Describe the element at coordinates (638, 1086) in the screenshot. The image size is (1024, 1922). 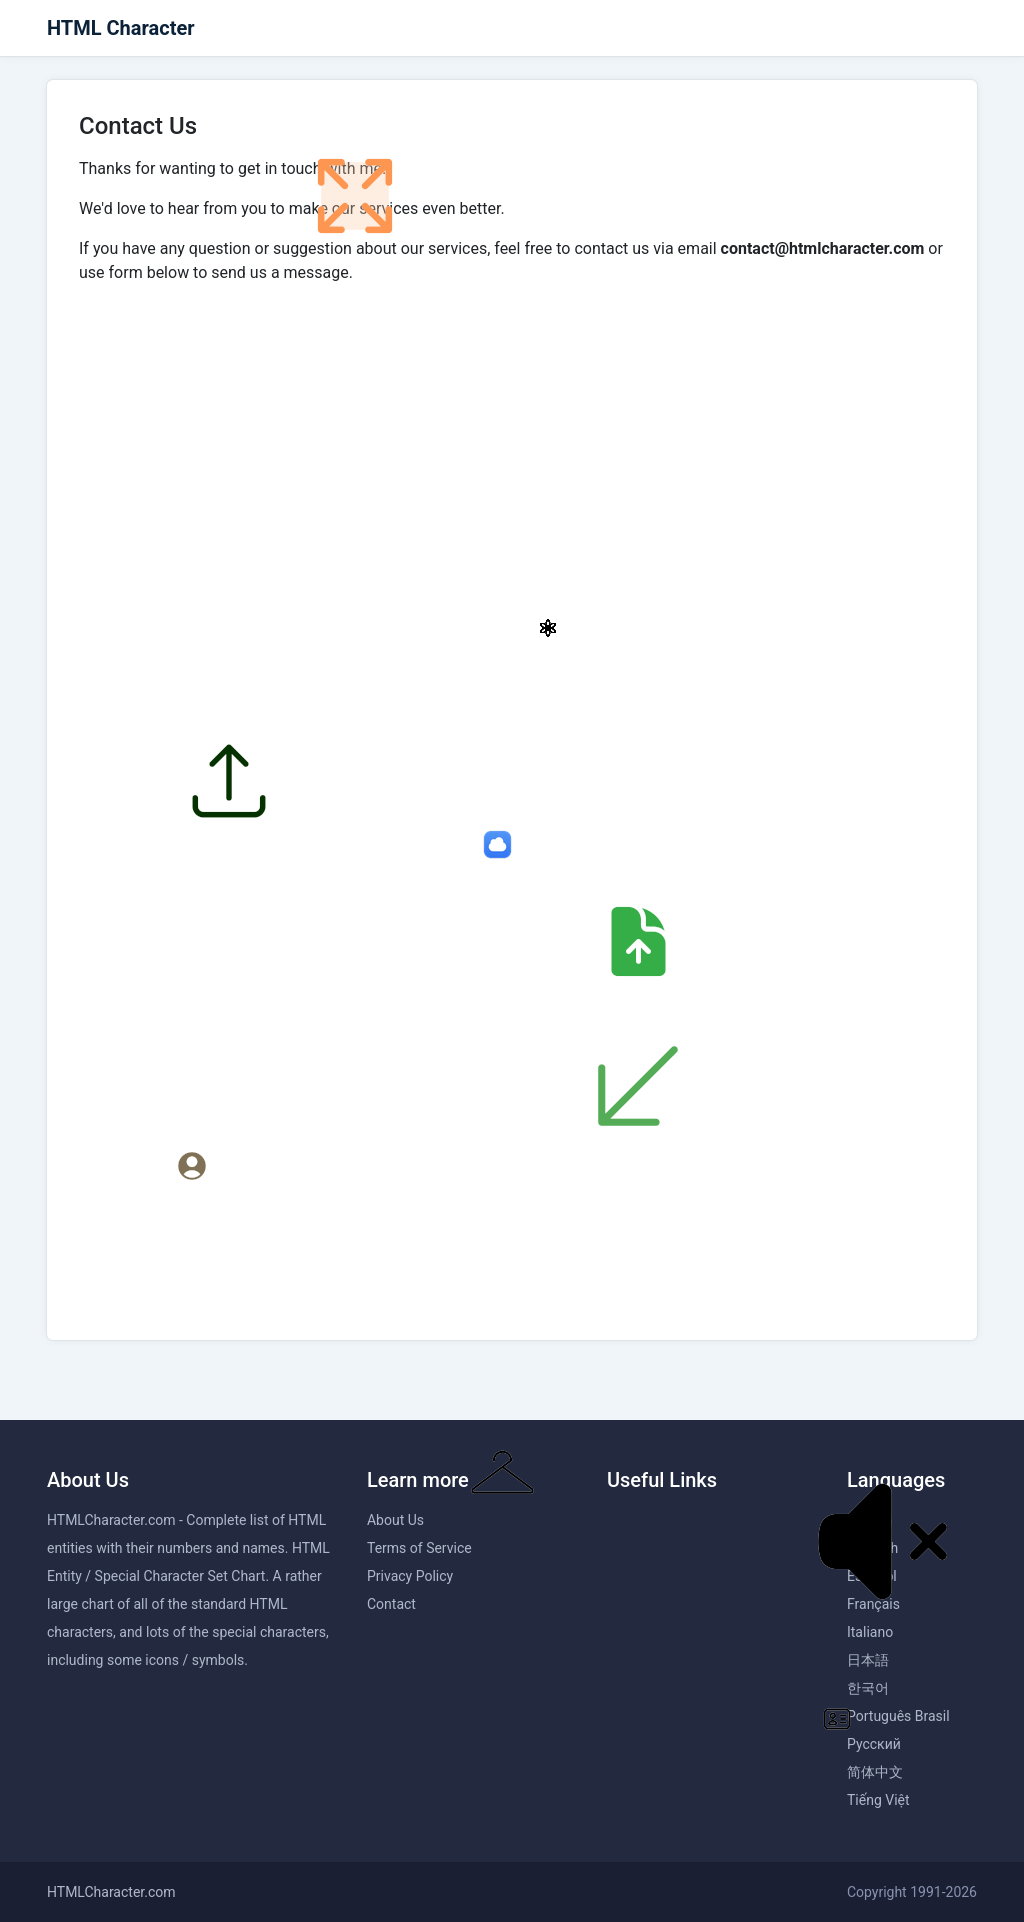
I see `navigate to previous or back` at that location.